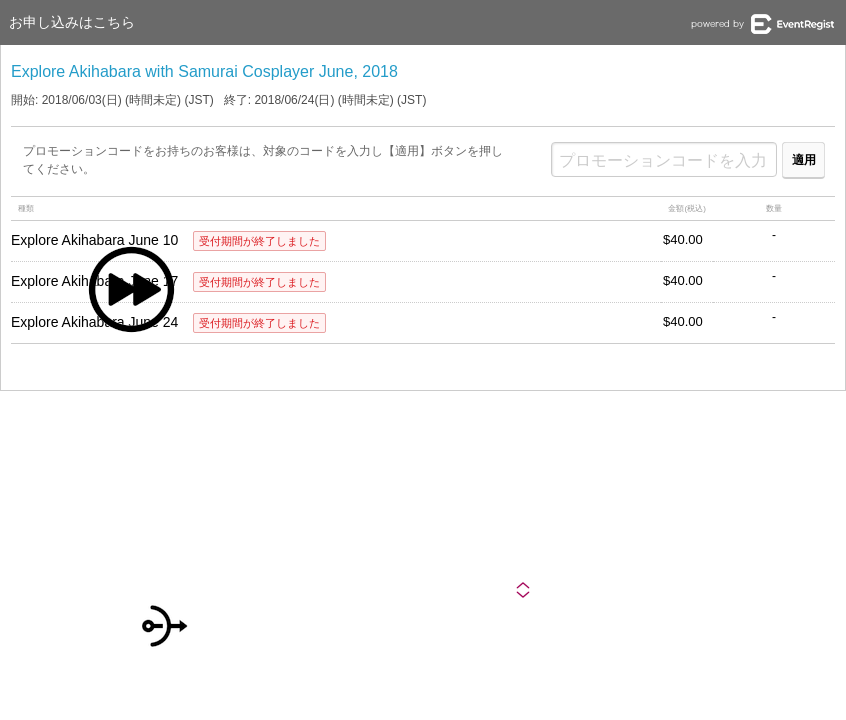  What do you see at coordinates (165, 626) in the screenshot?
I see `network address translation settings` at bounding box center [165, 626].